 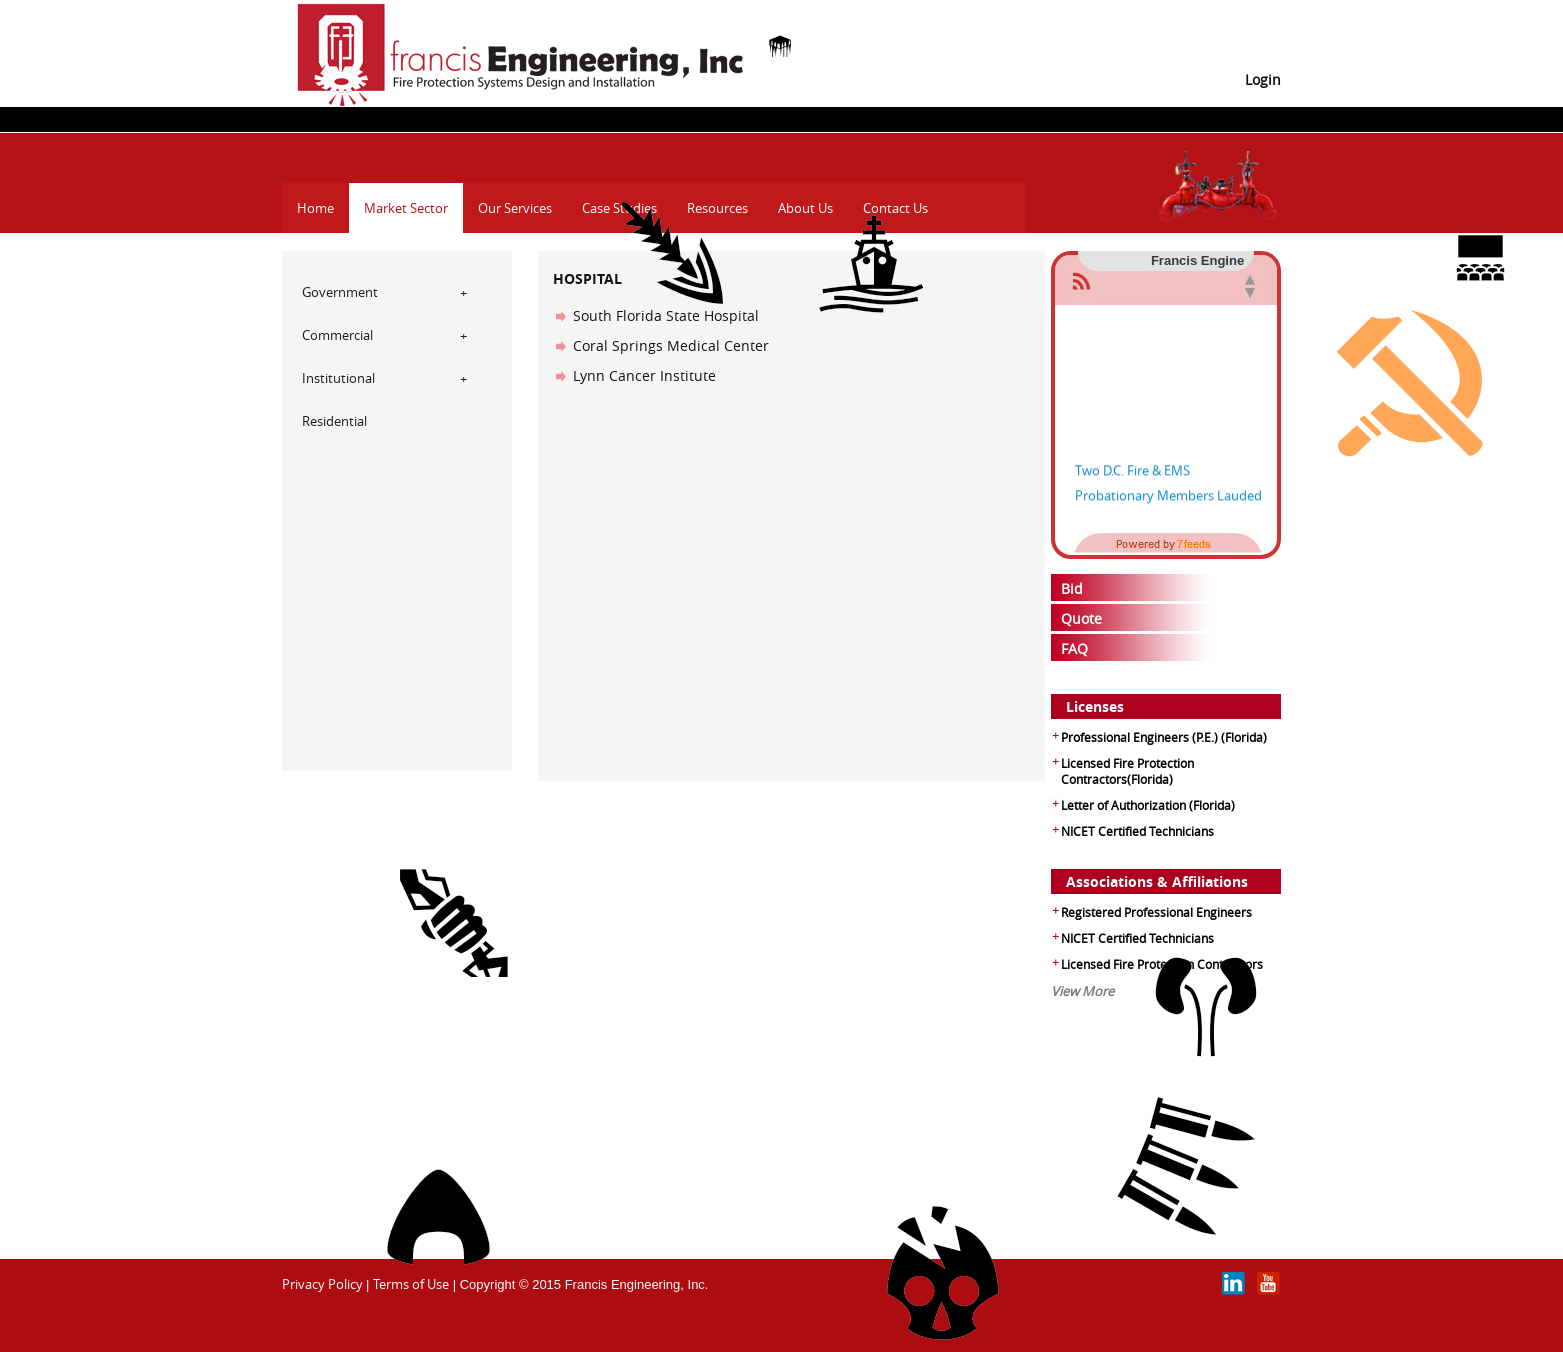 What do you see at coordinates (1410, 383) in the screenshot?
I see `communist or socialist themed content or game faction` at bounding box center [1410, 383].